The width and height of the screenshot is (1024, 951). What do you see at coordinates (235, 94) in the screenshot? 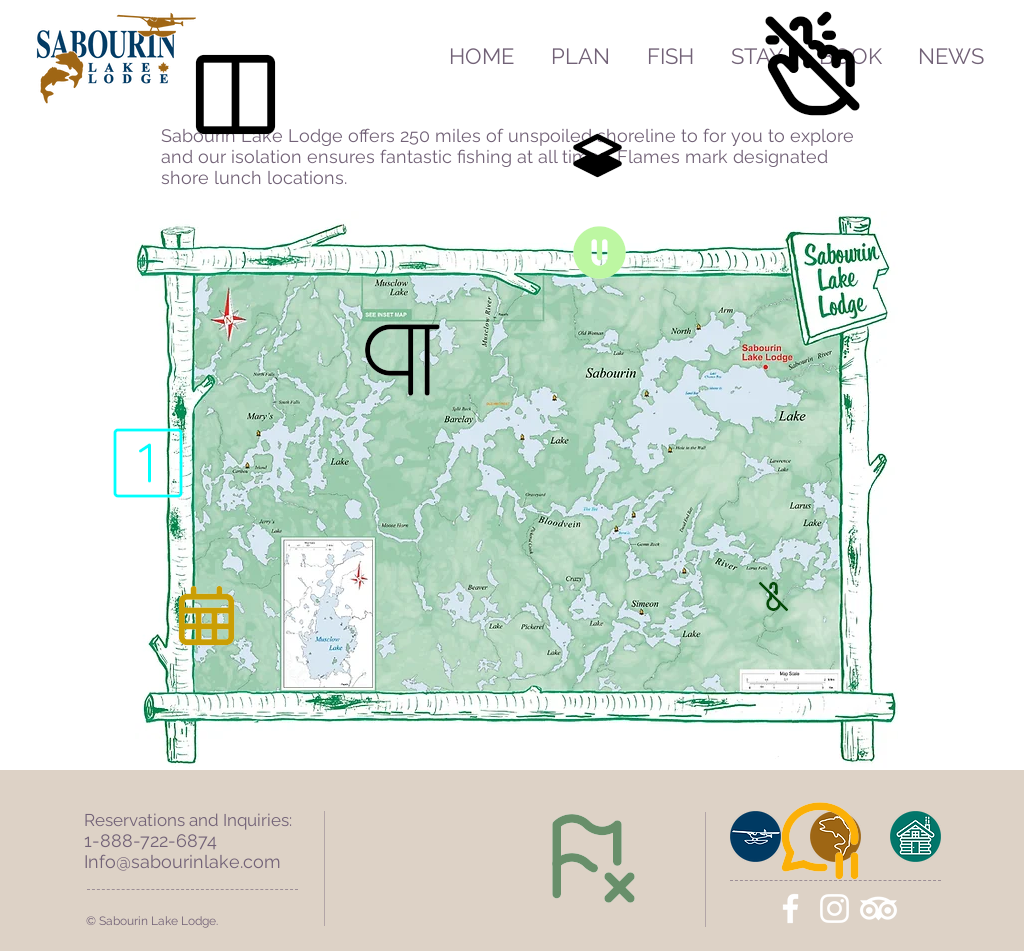
I see `switch to two-column layout` at bounding box center [235, 94].